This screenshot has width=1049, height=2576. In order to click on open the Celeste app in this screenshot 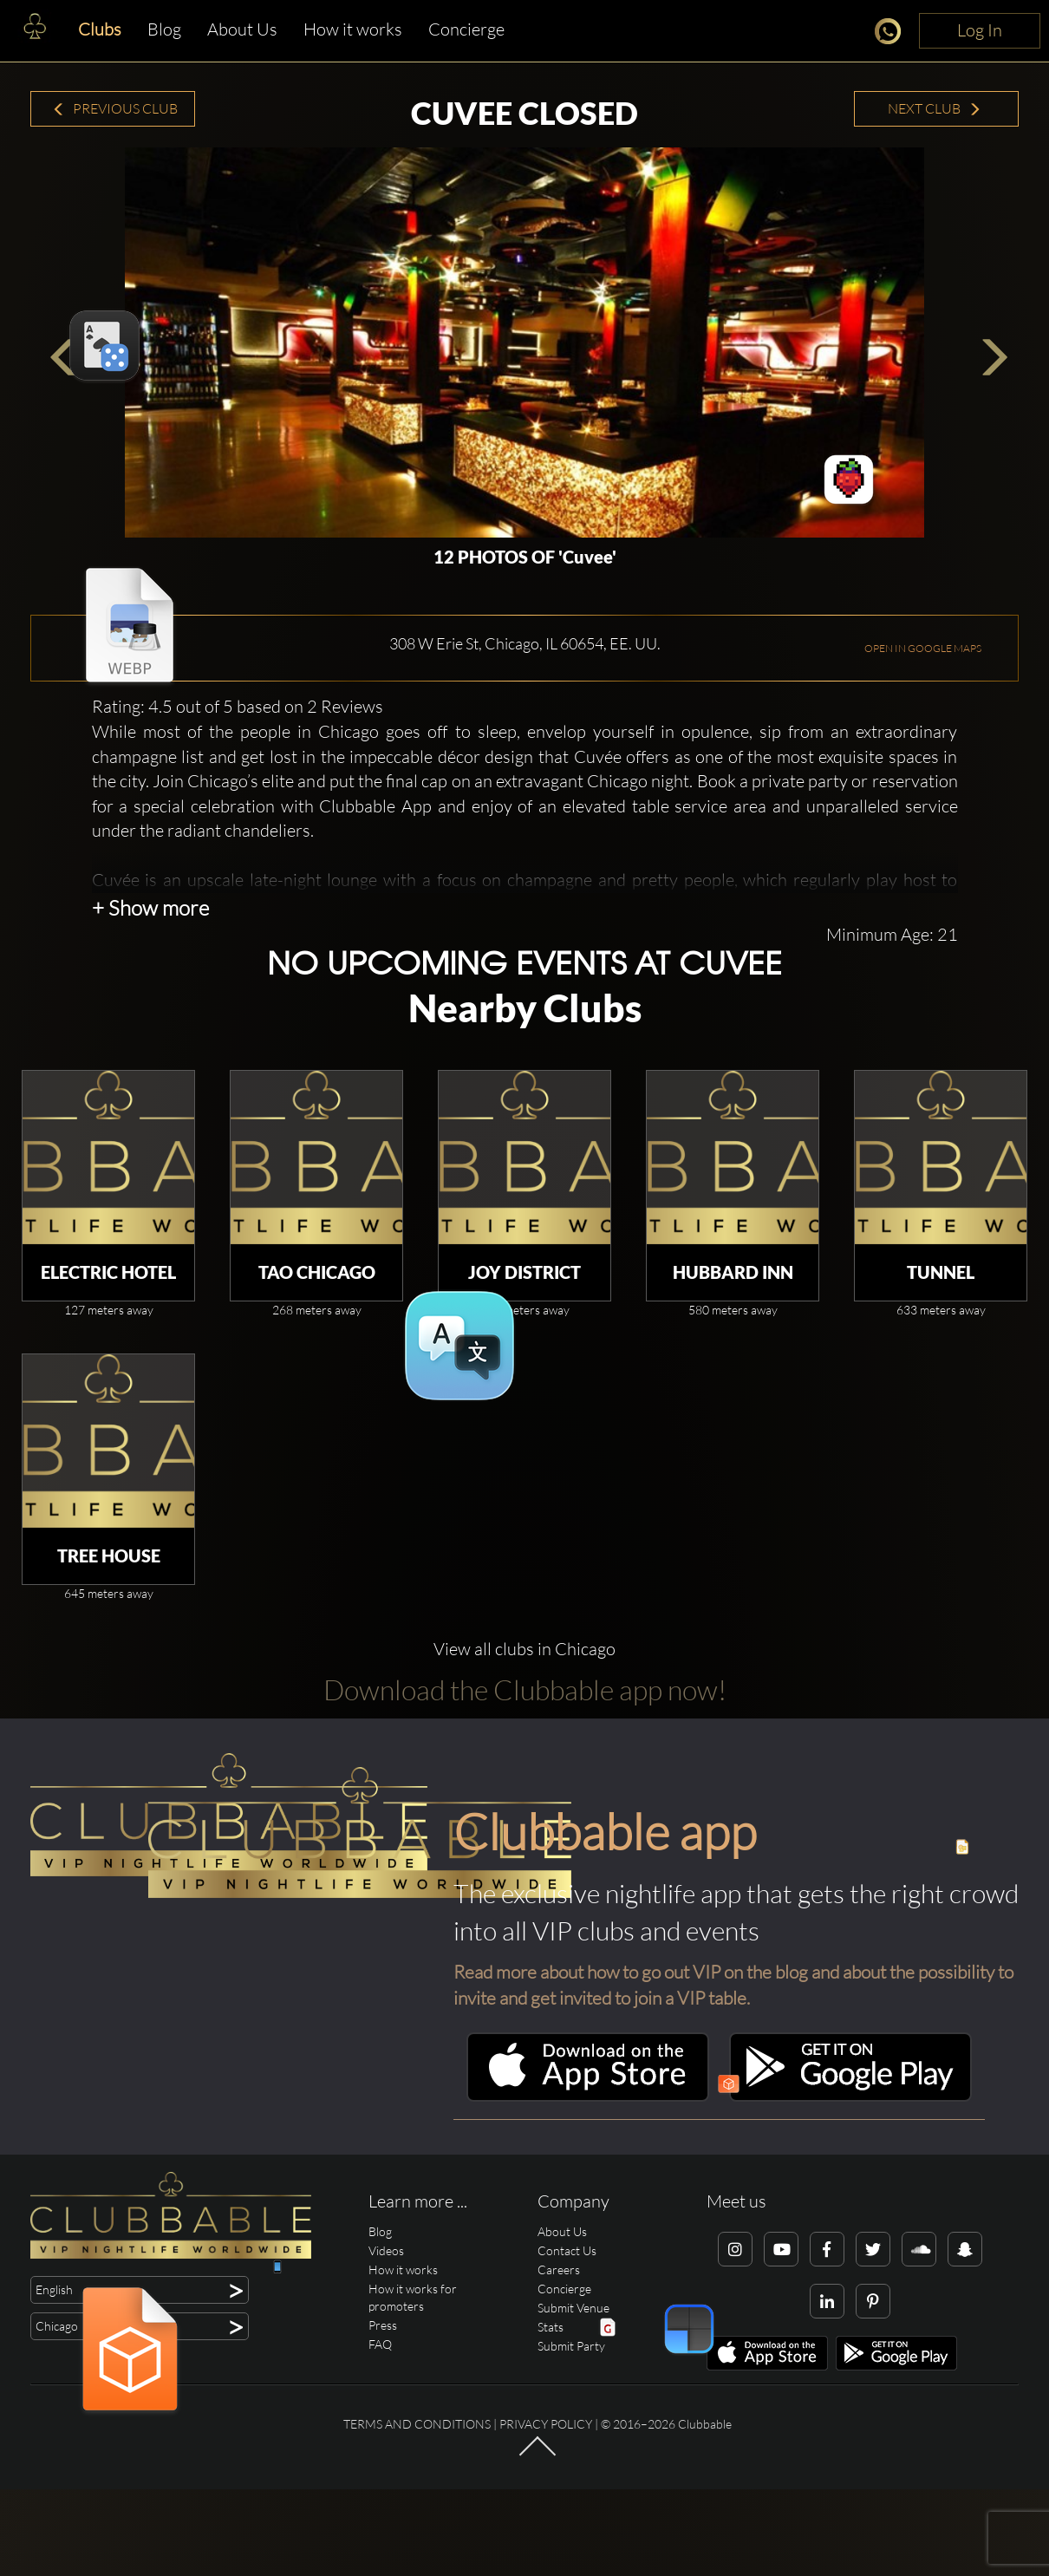, I will do `click(849, 479)`.